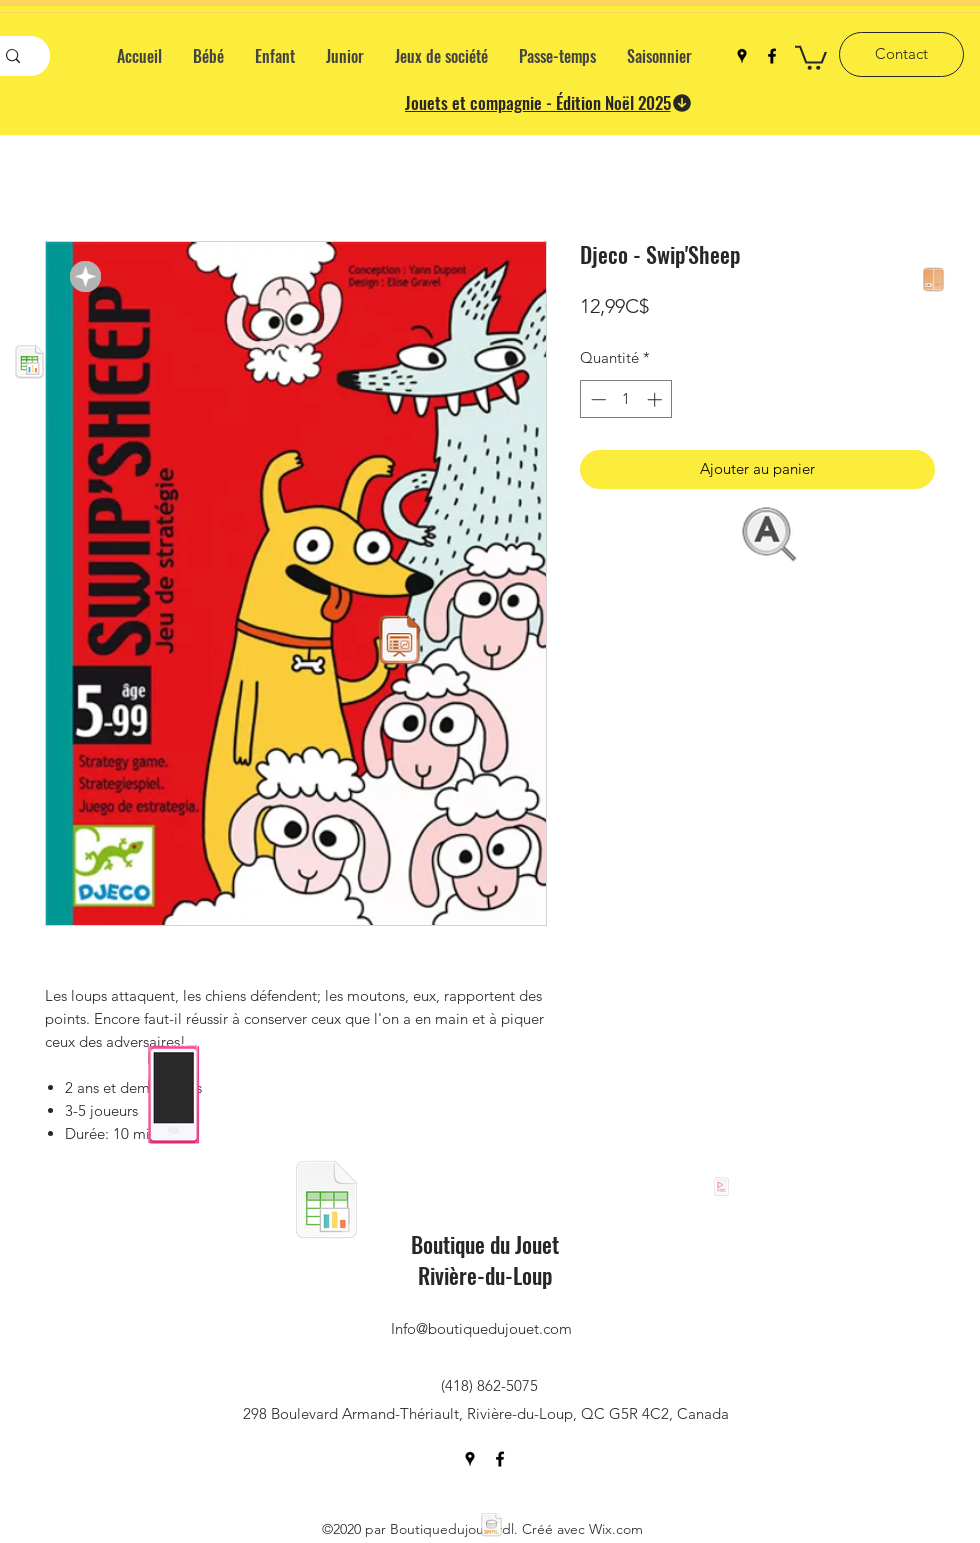 The width and height of the screenshot is (980, 1543). What do you see at coordinates (491, 1524) in the screenshot?
I see `a yaml configuration file` at bounding box center [491, 1524].